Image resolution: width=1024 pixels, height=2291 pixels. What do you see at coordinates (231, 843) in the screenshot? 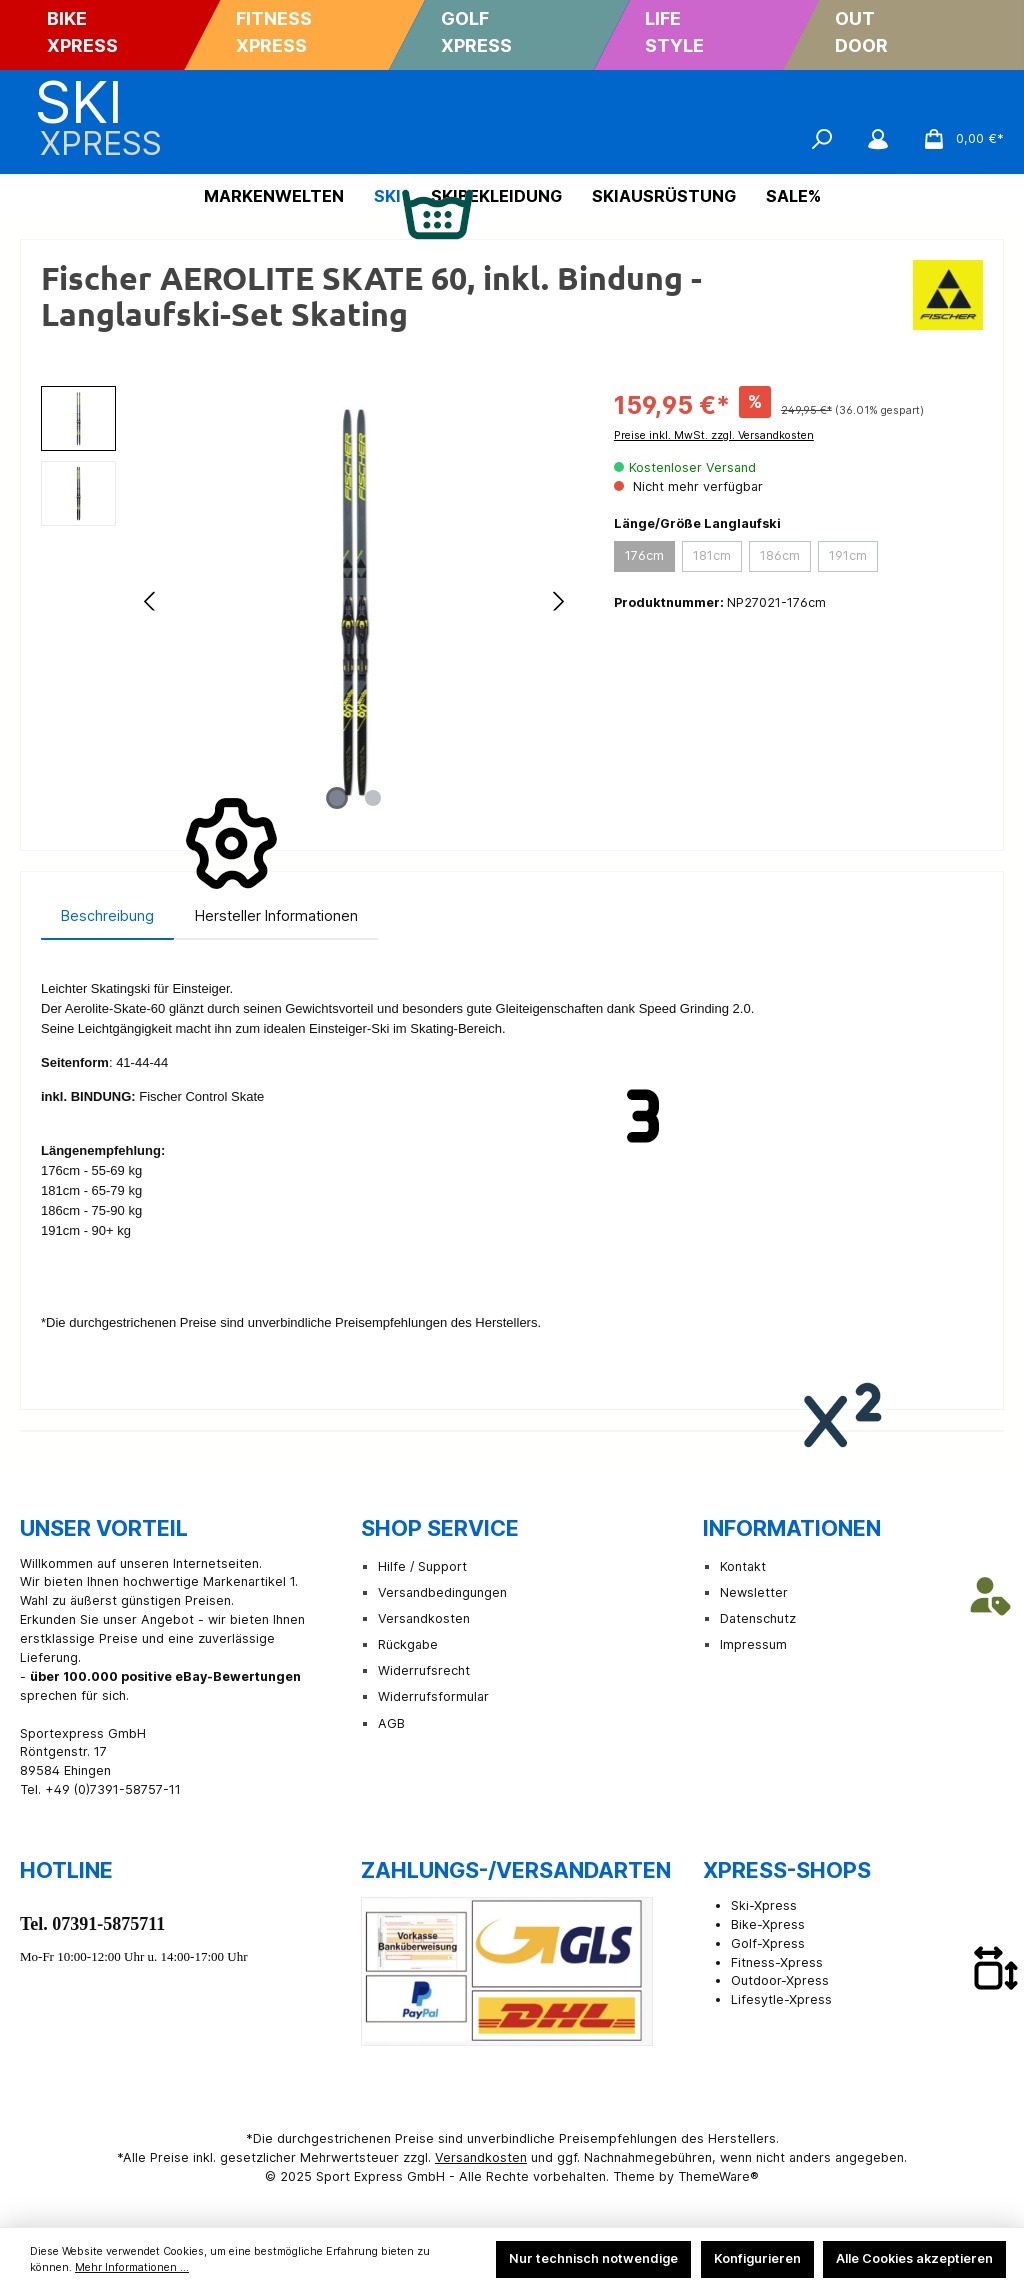
I see `access app settings` at bounding box center [231, 843].